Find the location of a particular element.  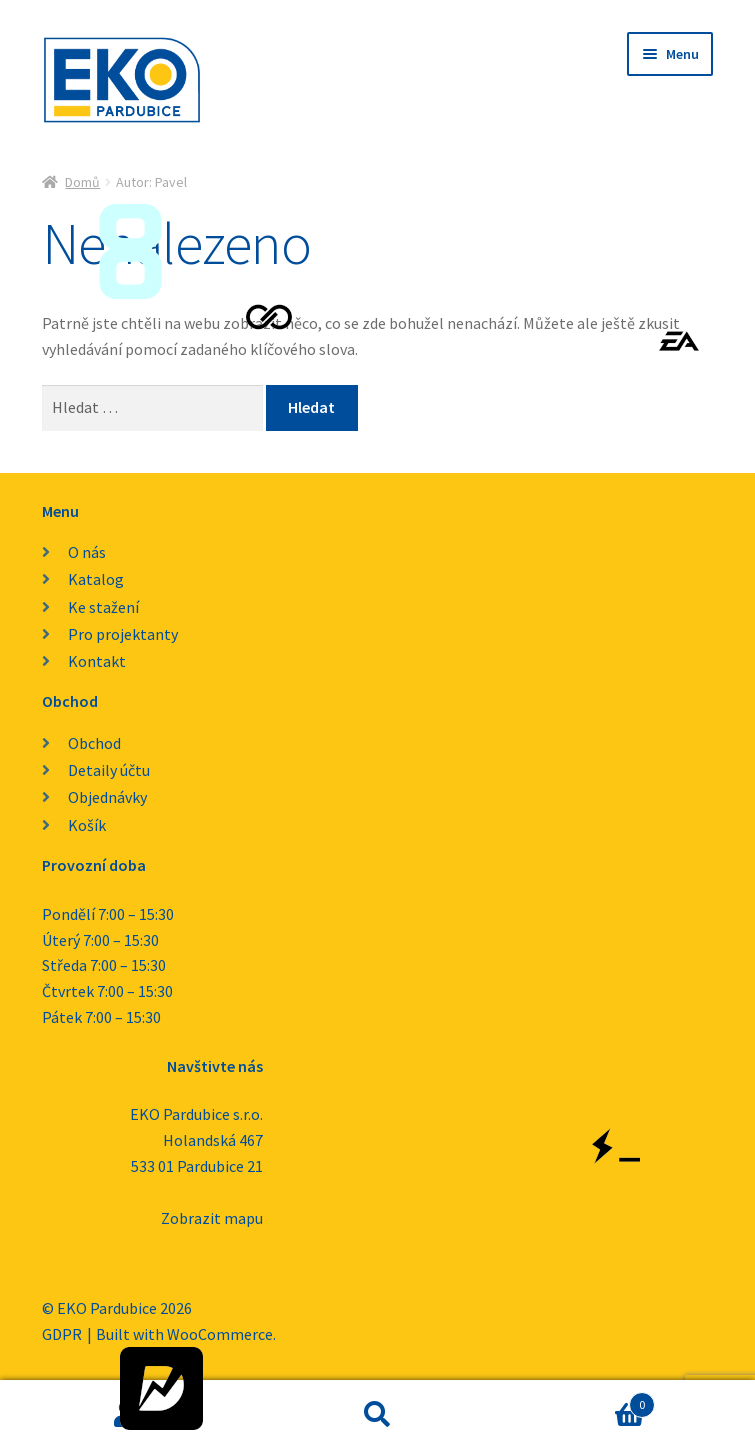

open the Eight Sleep app is located at coordinates (130, 251).